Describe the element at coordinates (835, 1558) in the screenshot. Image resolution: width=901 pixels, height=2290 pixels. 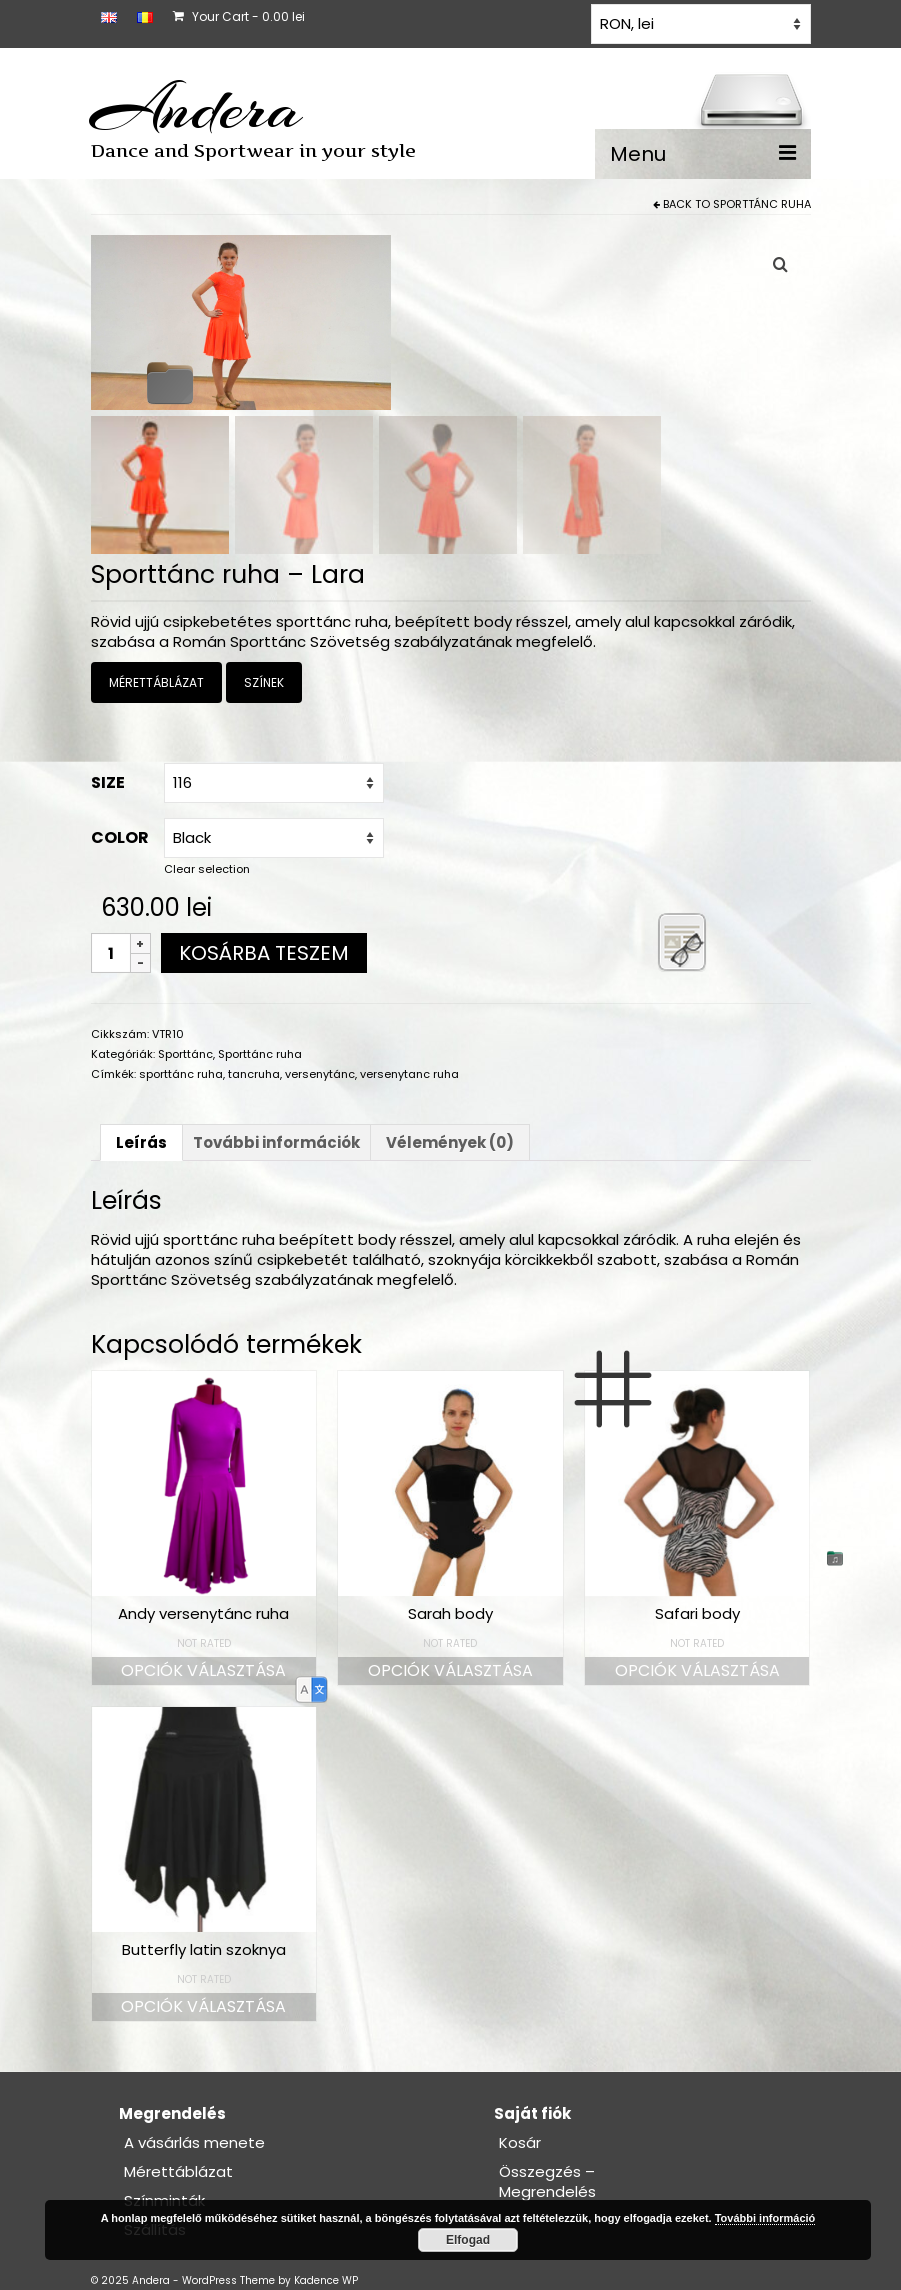
I see `open your music folder` at that location.